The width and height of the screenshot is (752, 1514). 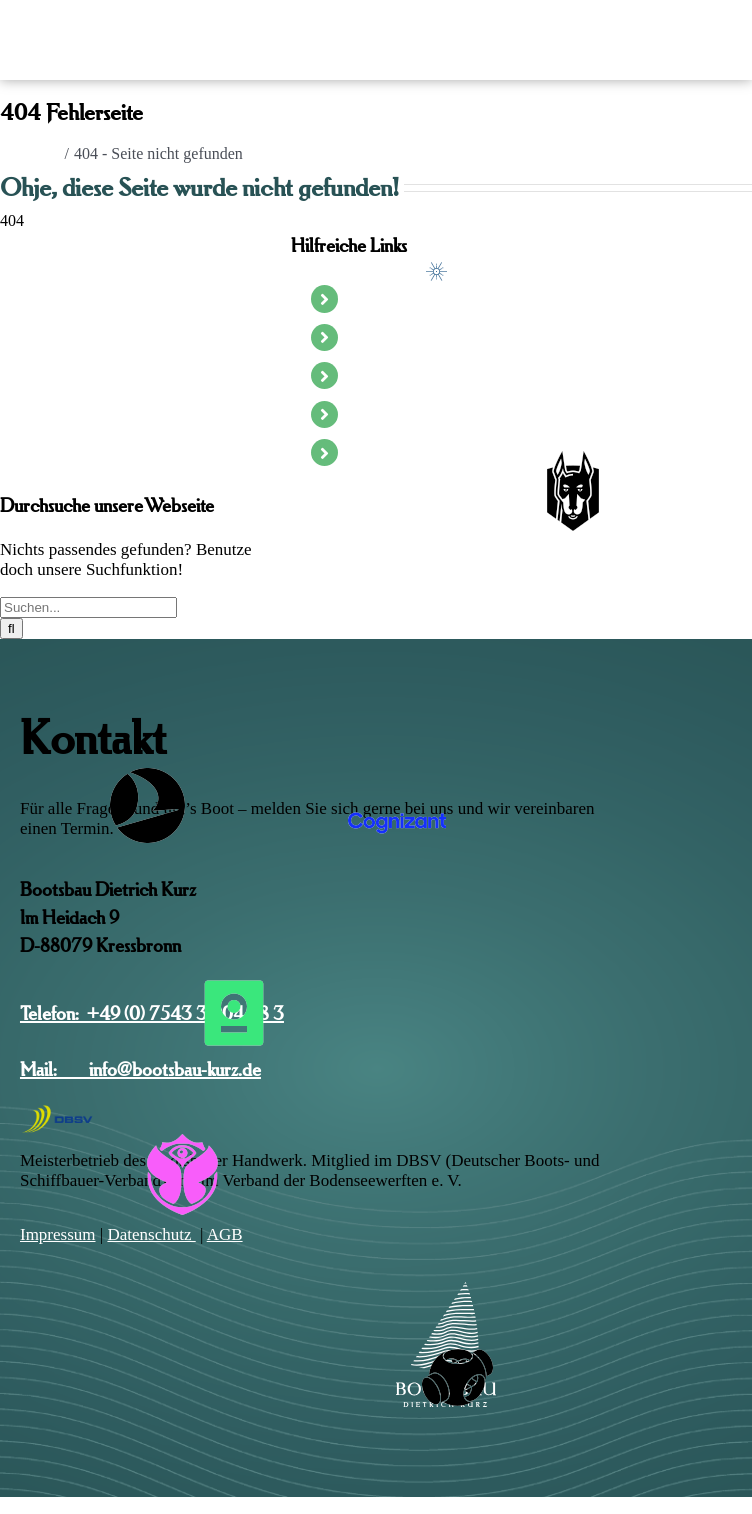 What do you see at coordinates (436, 271) in the screenshot?
I see `tokio async runtime for rust logo` at bounding box center [436, 271].